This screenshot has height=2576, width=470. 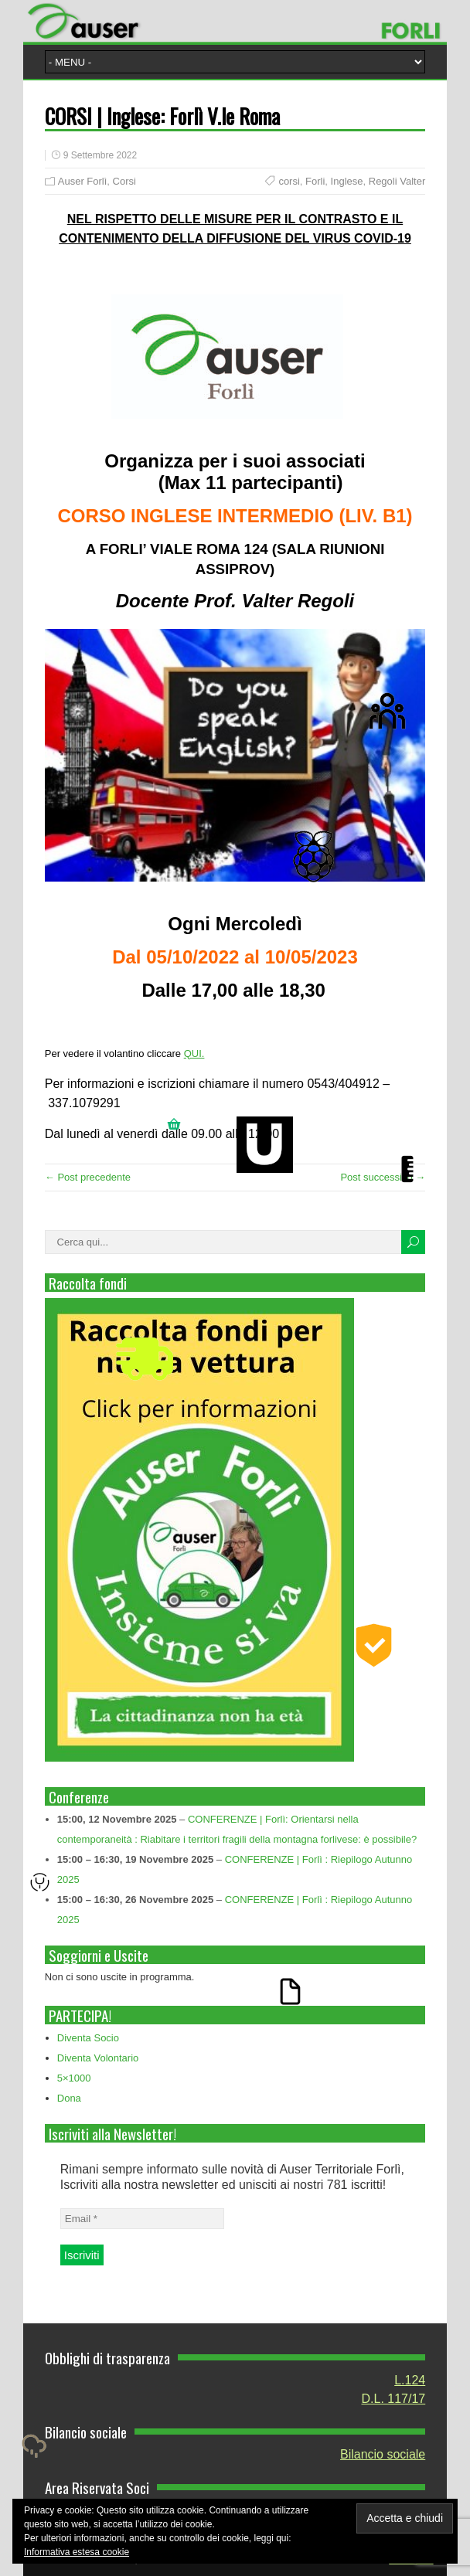 I want to click on visit unpkg CDN service, so click(x=264, y=1144).